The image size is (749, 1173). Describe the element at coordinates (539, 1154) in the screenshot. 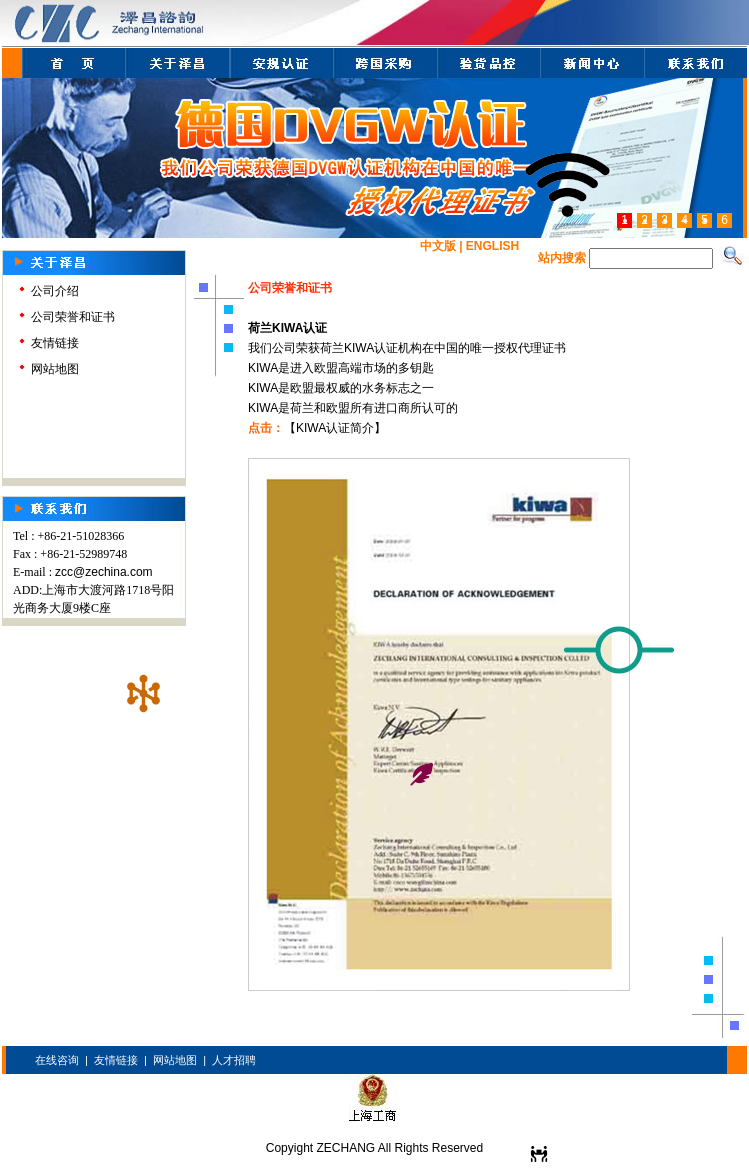

I see `team collaboration or shared task` at that location.